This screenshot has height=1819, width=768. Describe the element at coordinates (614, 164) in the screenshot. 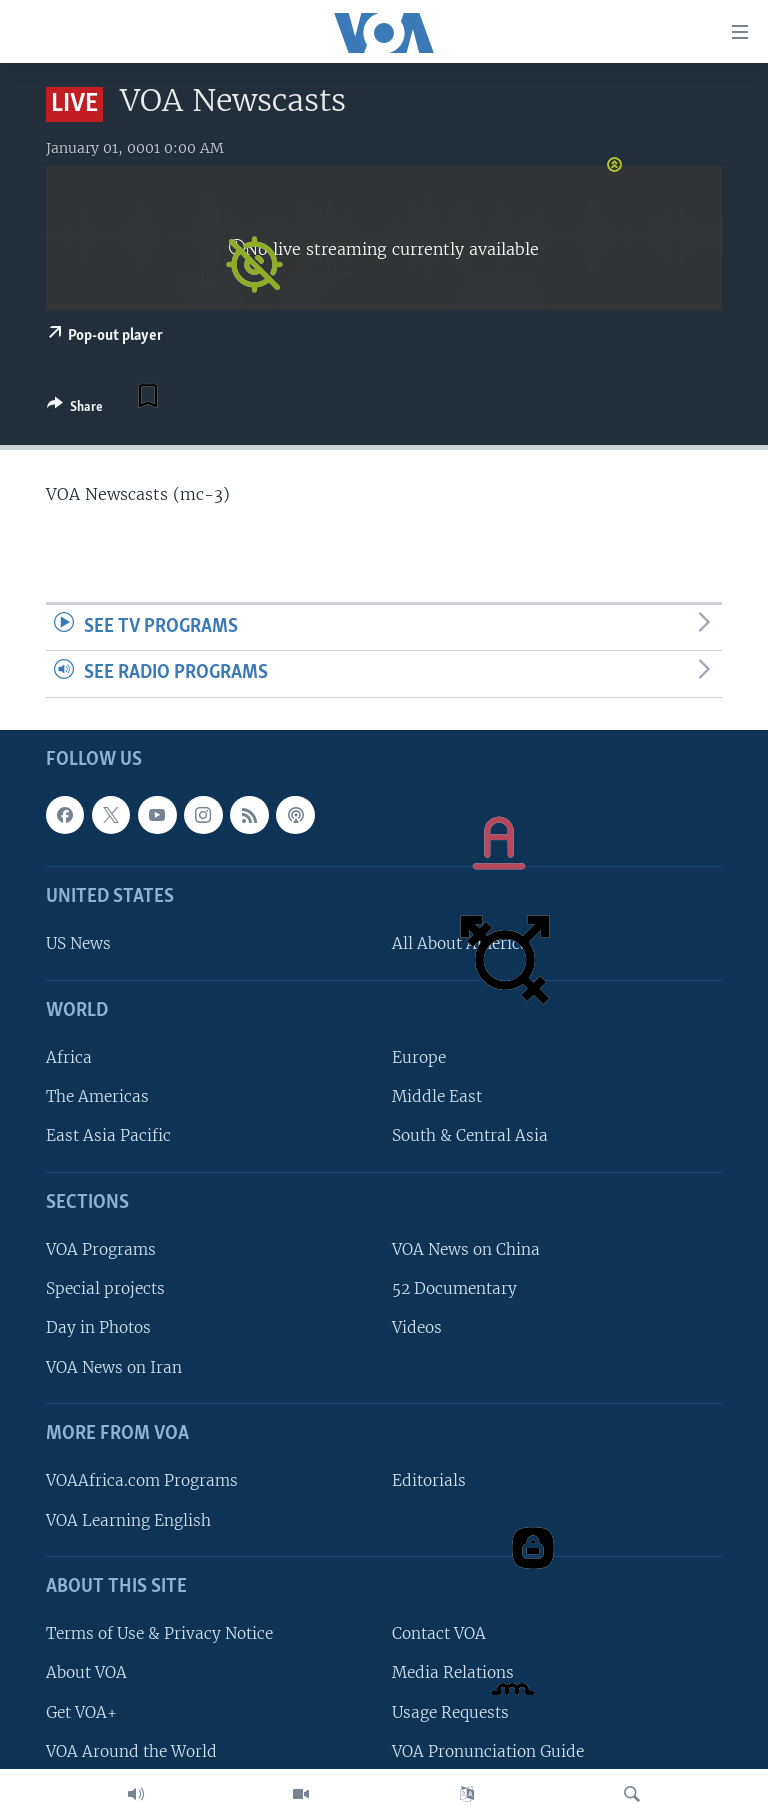

I see `scroll to top of page` at that location.